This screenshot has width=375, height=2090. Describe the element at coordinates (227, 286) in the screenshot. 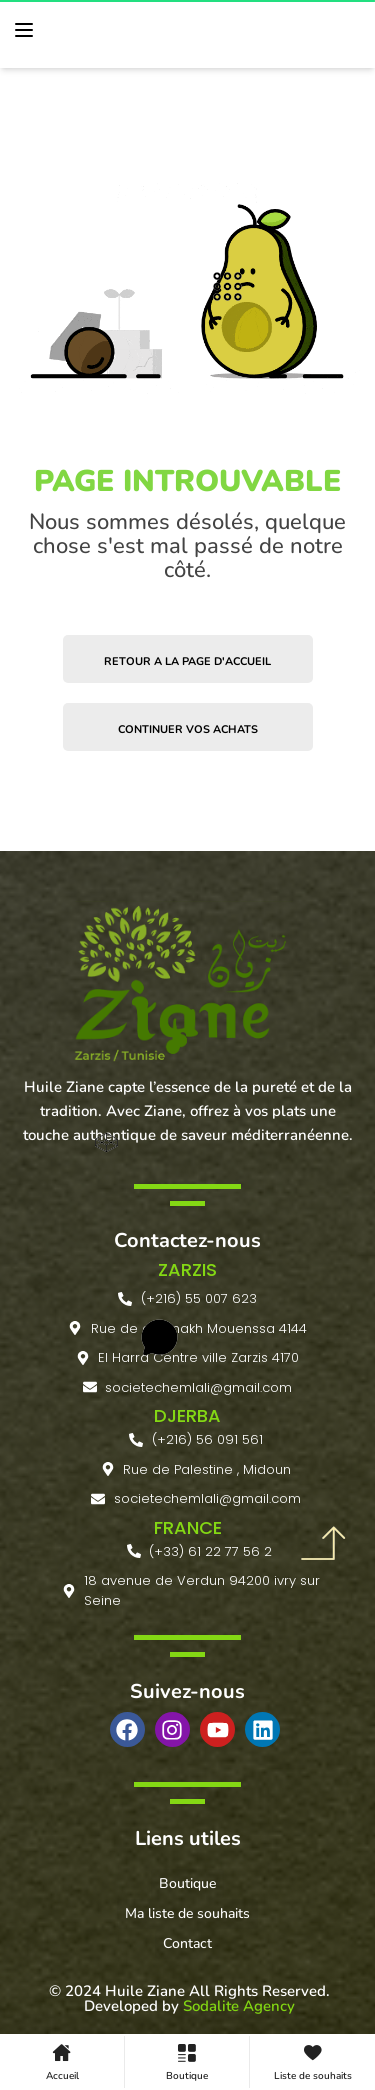

I see `open the app drawer or menu` at that location.